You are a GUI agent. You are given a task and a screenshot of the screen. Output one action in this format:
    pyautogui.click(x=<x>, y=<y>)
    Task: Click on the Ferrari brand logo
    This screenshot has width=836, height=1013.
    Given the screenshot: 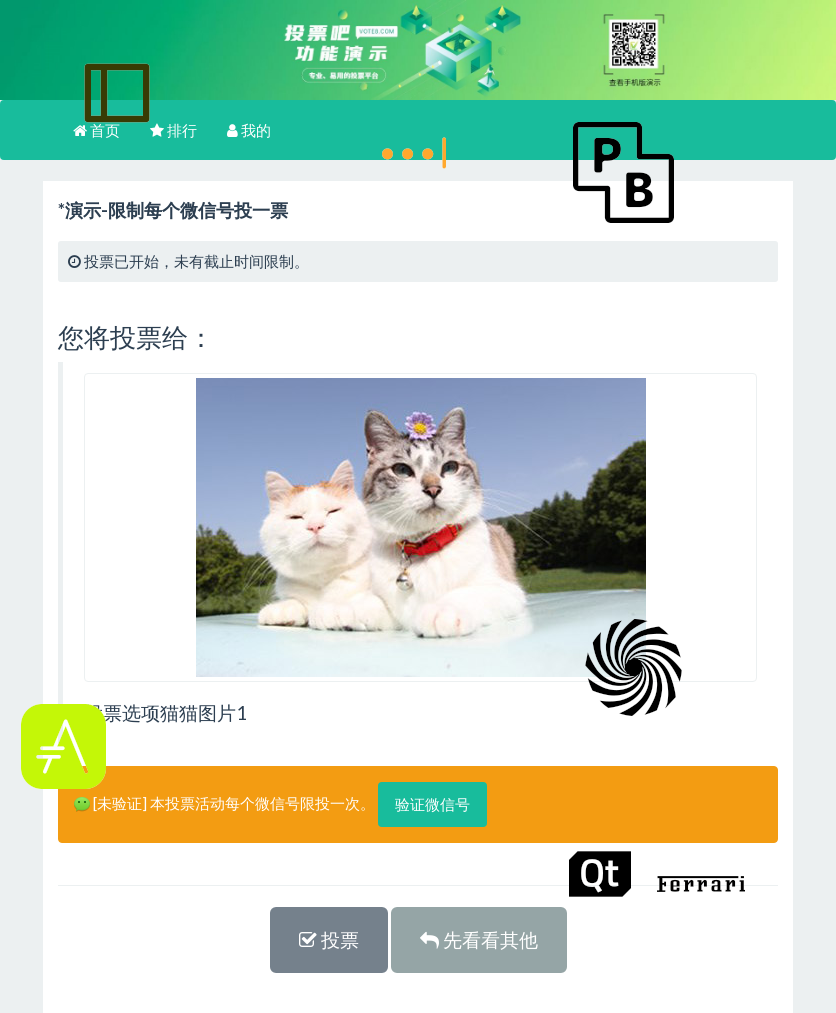 What is the action you would take?
    pyautogui.click(x=701, y=884)
    